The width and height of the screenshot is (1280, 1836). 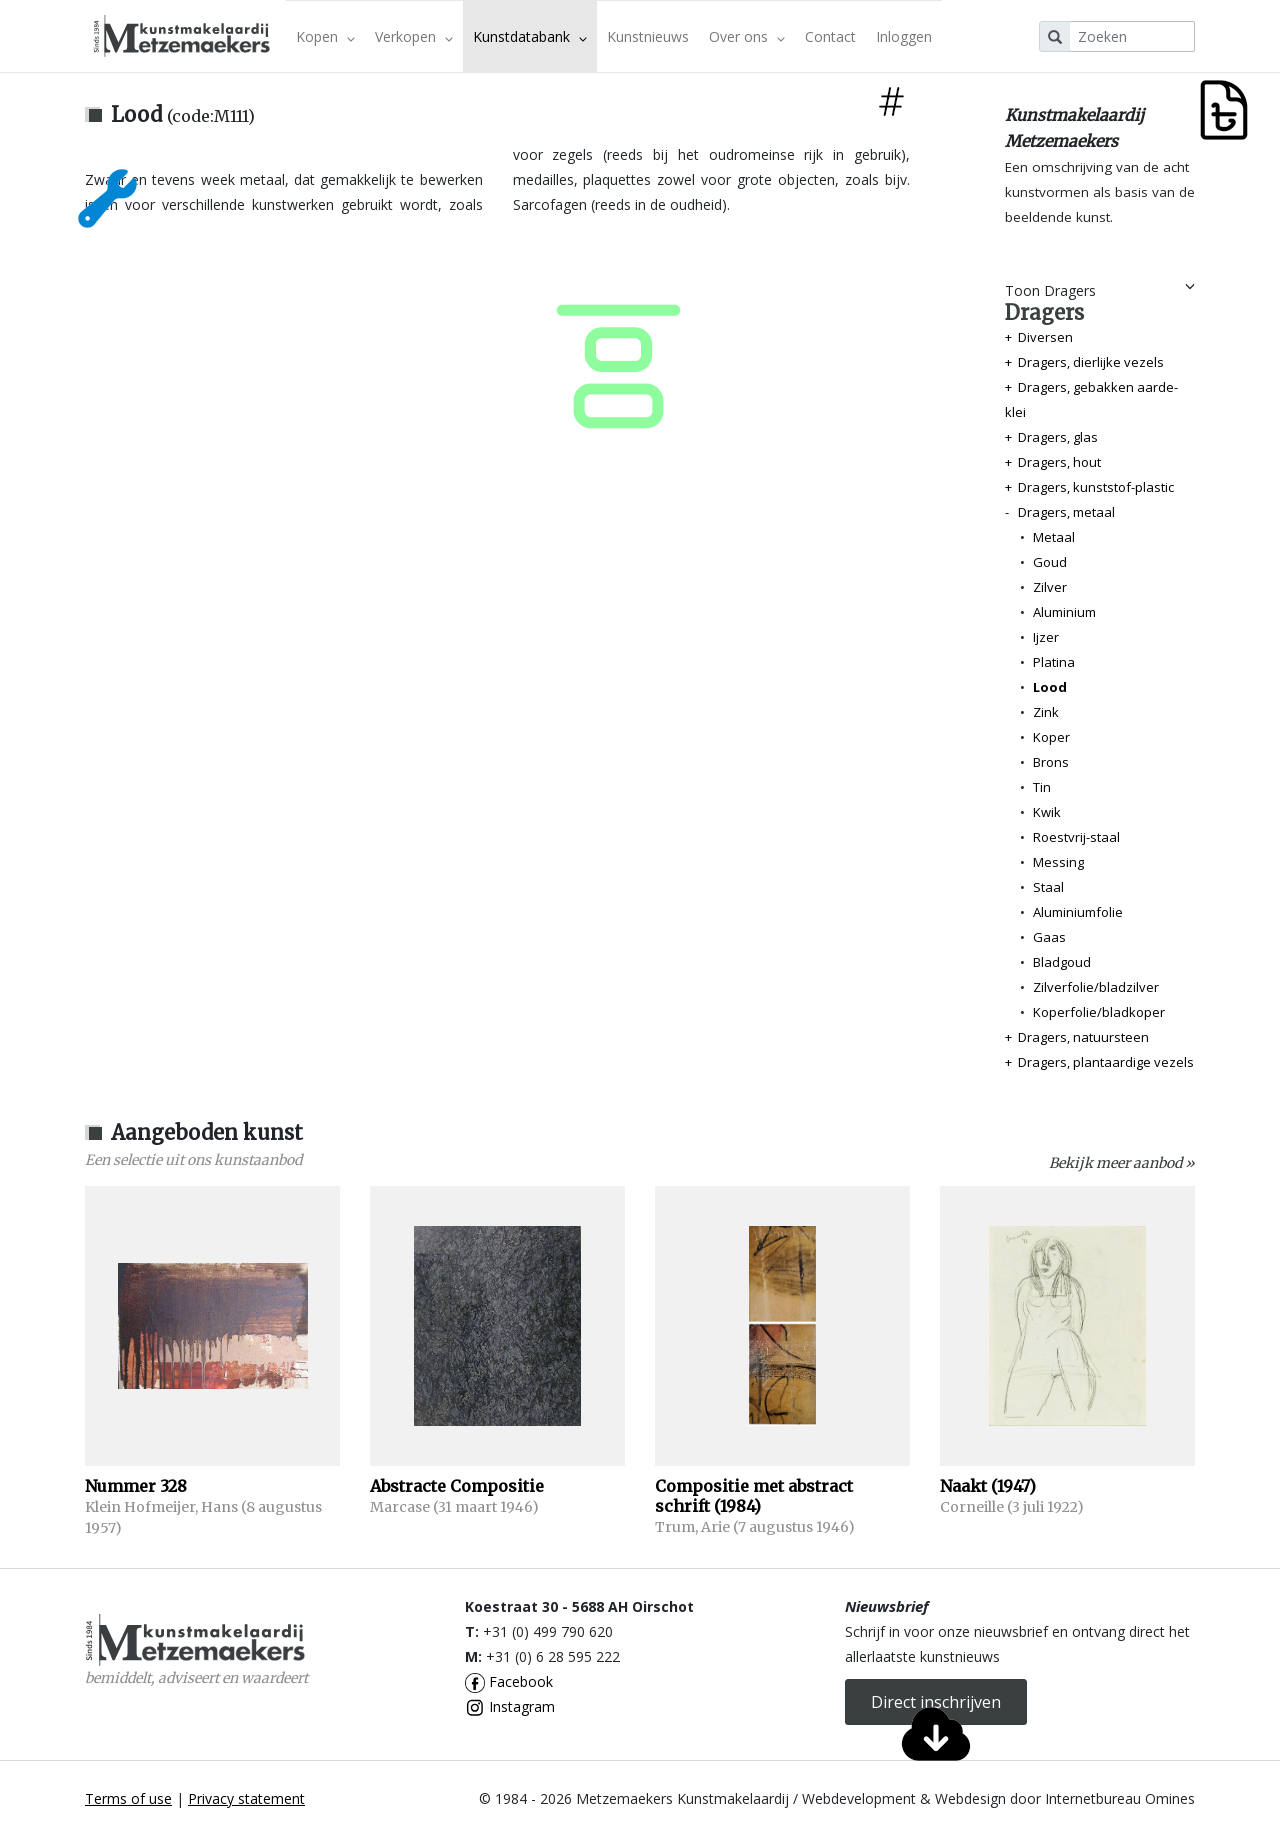 I want to click on access settings or preferences, so click(x=107, y=198).